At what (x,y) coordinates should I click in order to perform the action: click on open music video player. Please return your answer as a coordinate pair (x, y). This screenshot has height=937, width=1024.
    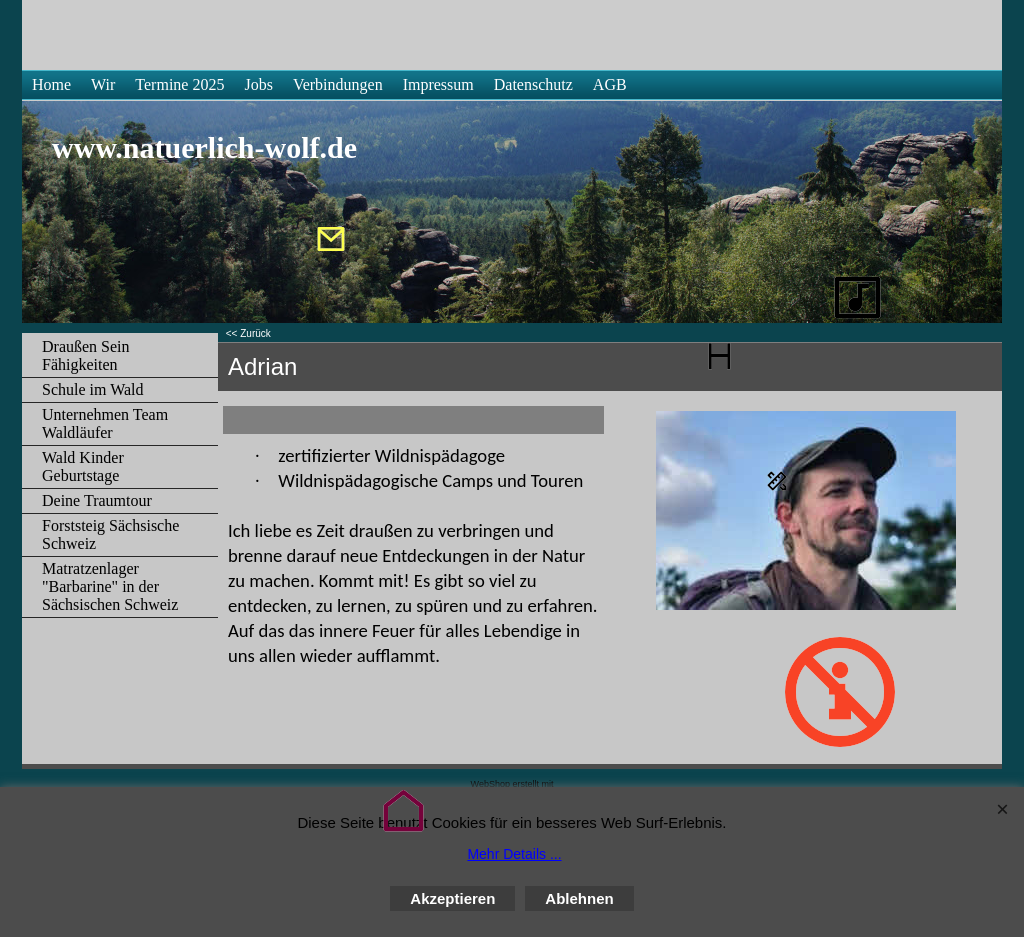
    Looking at the image, I should click on (857, 297).